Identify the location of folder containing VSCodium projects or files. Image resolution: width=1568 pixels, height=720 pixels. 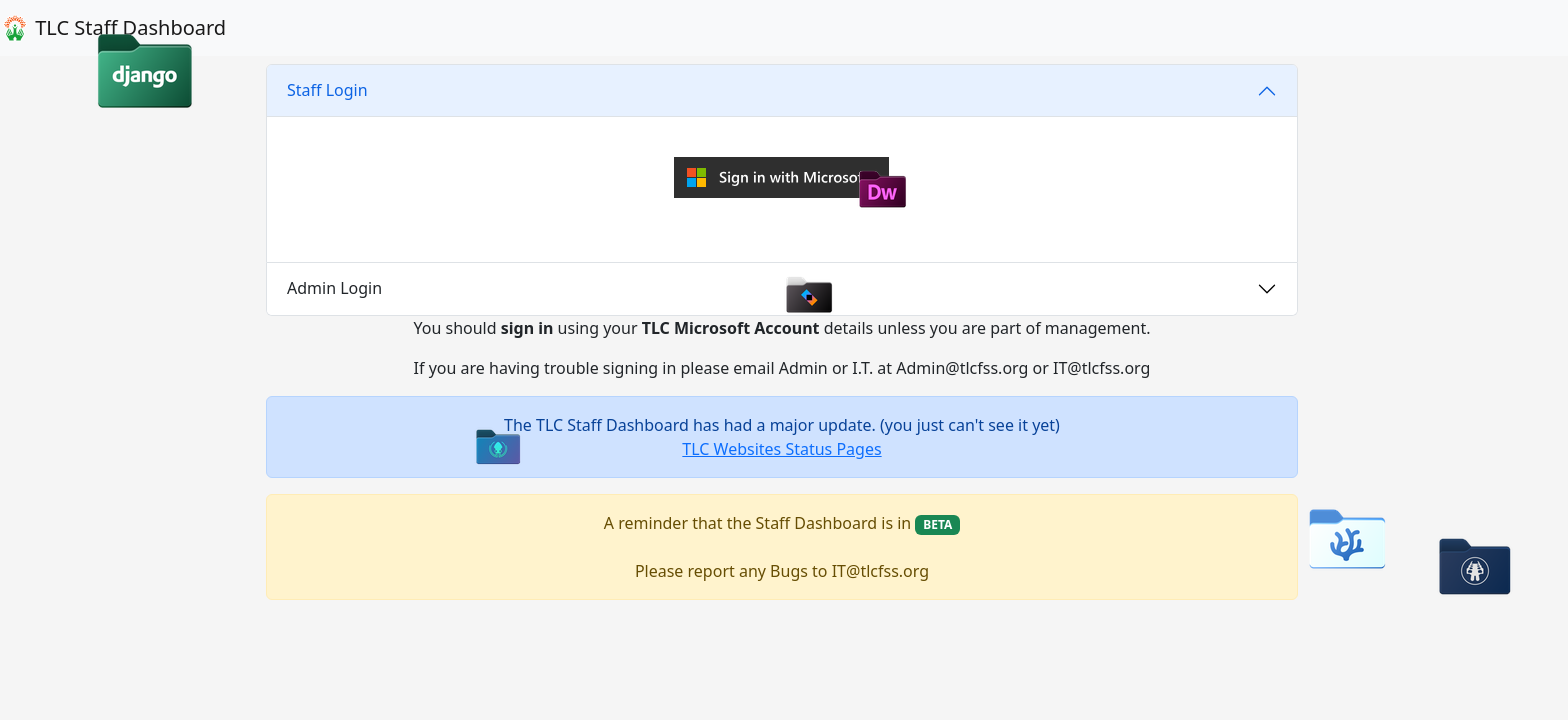
(1347, 541).